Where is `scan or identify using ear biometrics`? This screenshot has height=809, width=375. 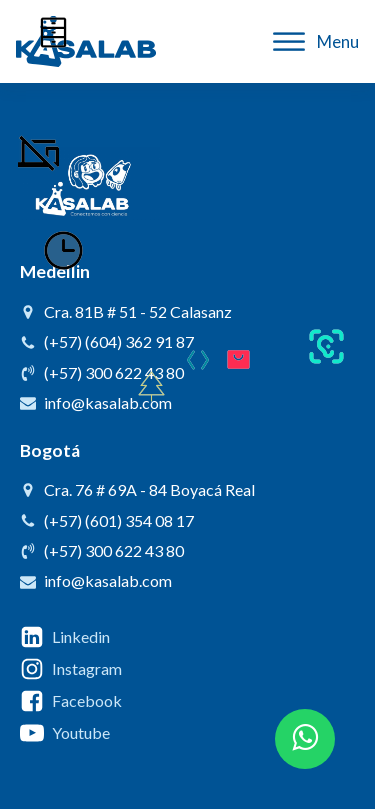
scan or identify using ear biometrics is located at coordinates (326, 346).